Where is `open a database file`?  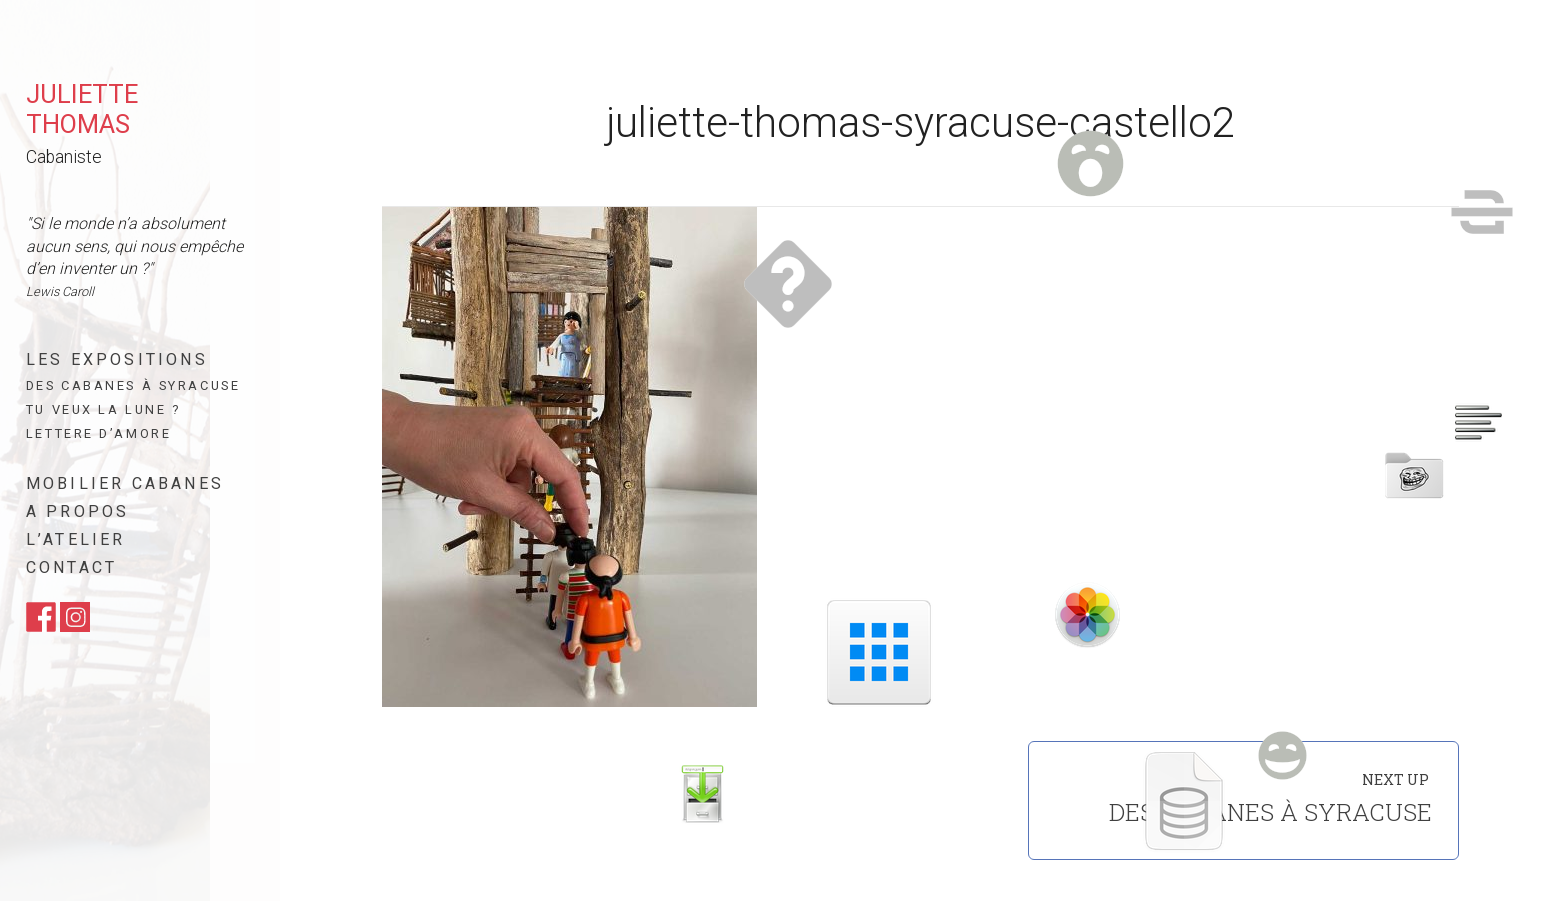
open a database file is located at coordinates (1184, 801).